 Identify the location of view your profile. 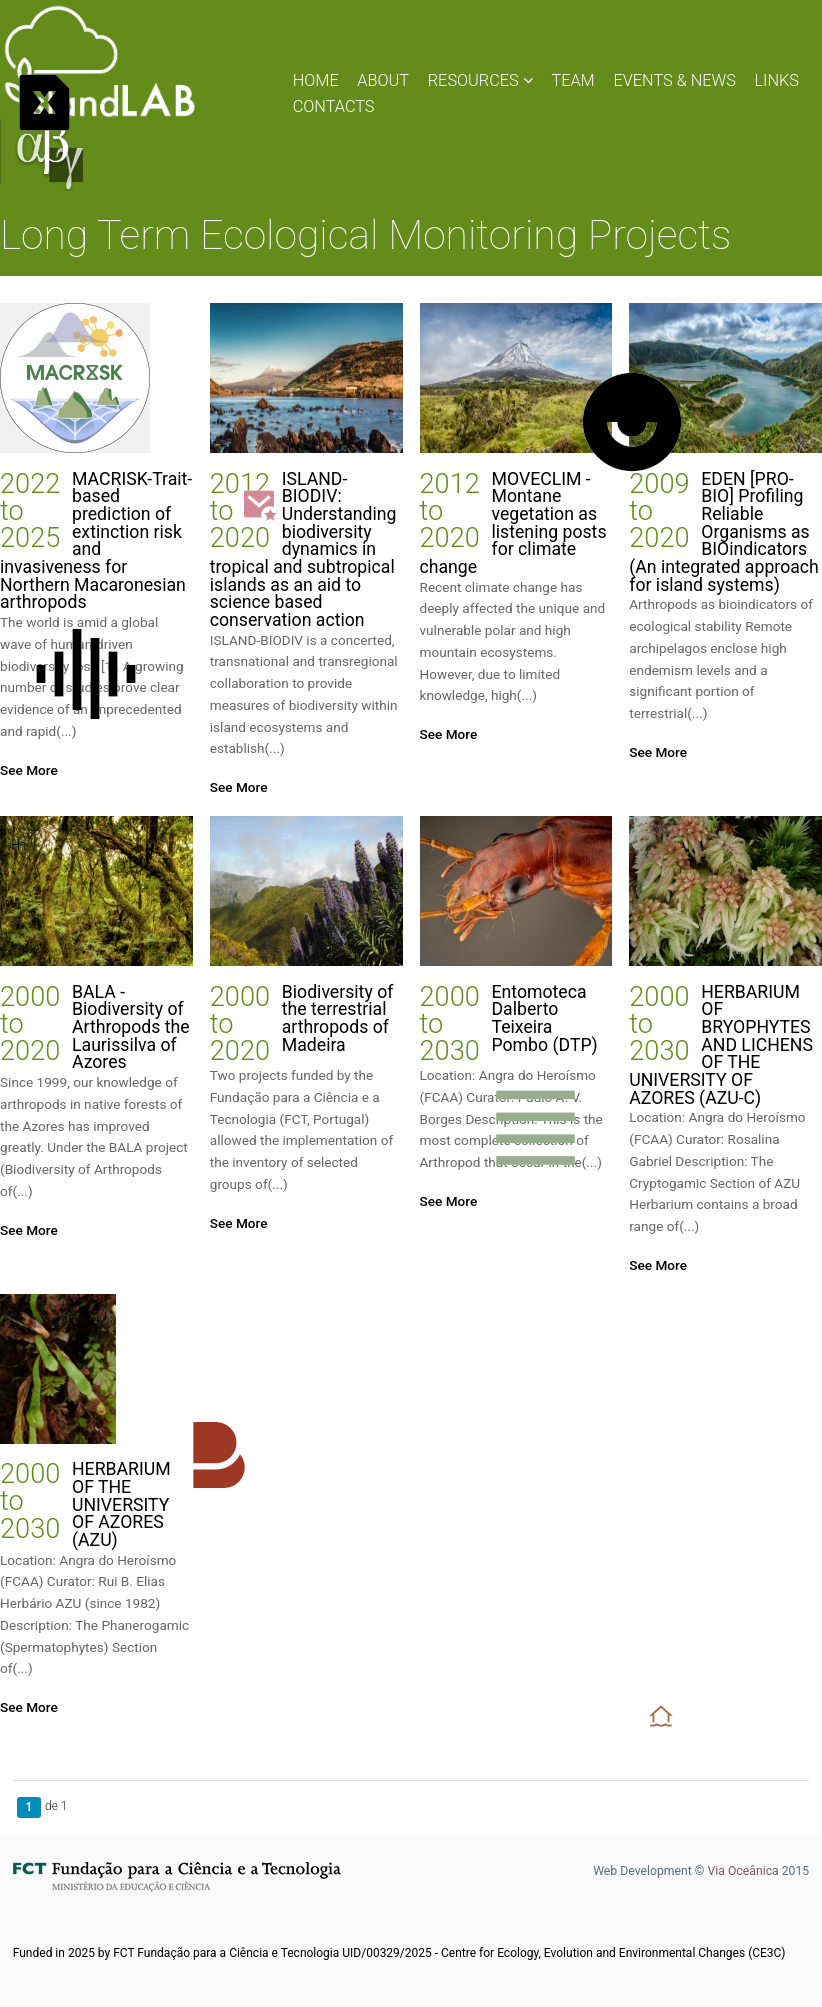
(632, 422).